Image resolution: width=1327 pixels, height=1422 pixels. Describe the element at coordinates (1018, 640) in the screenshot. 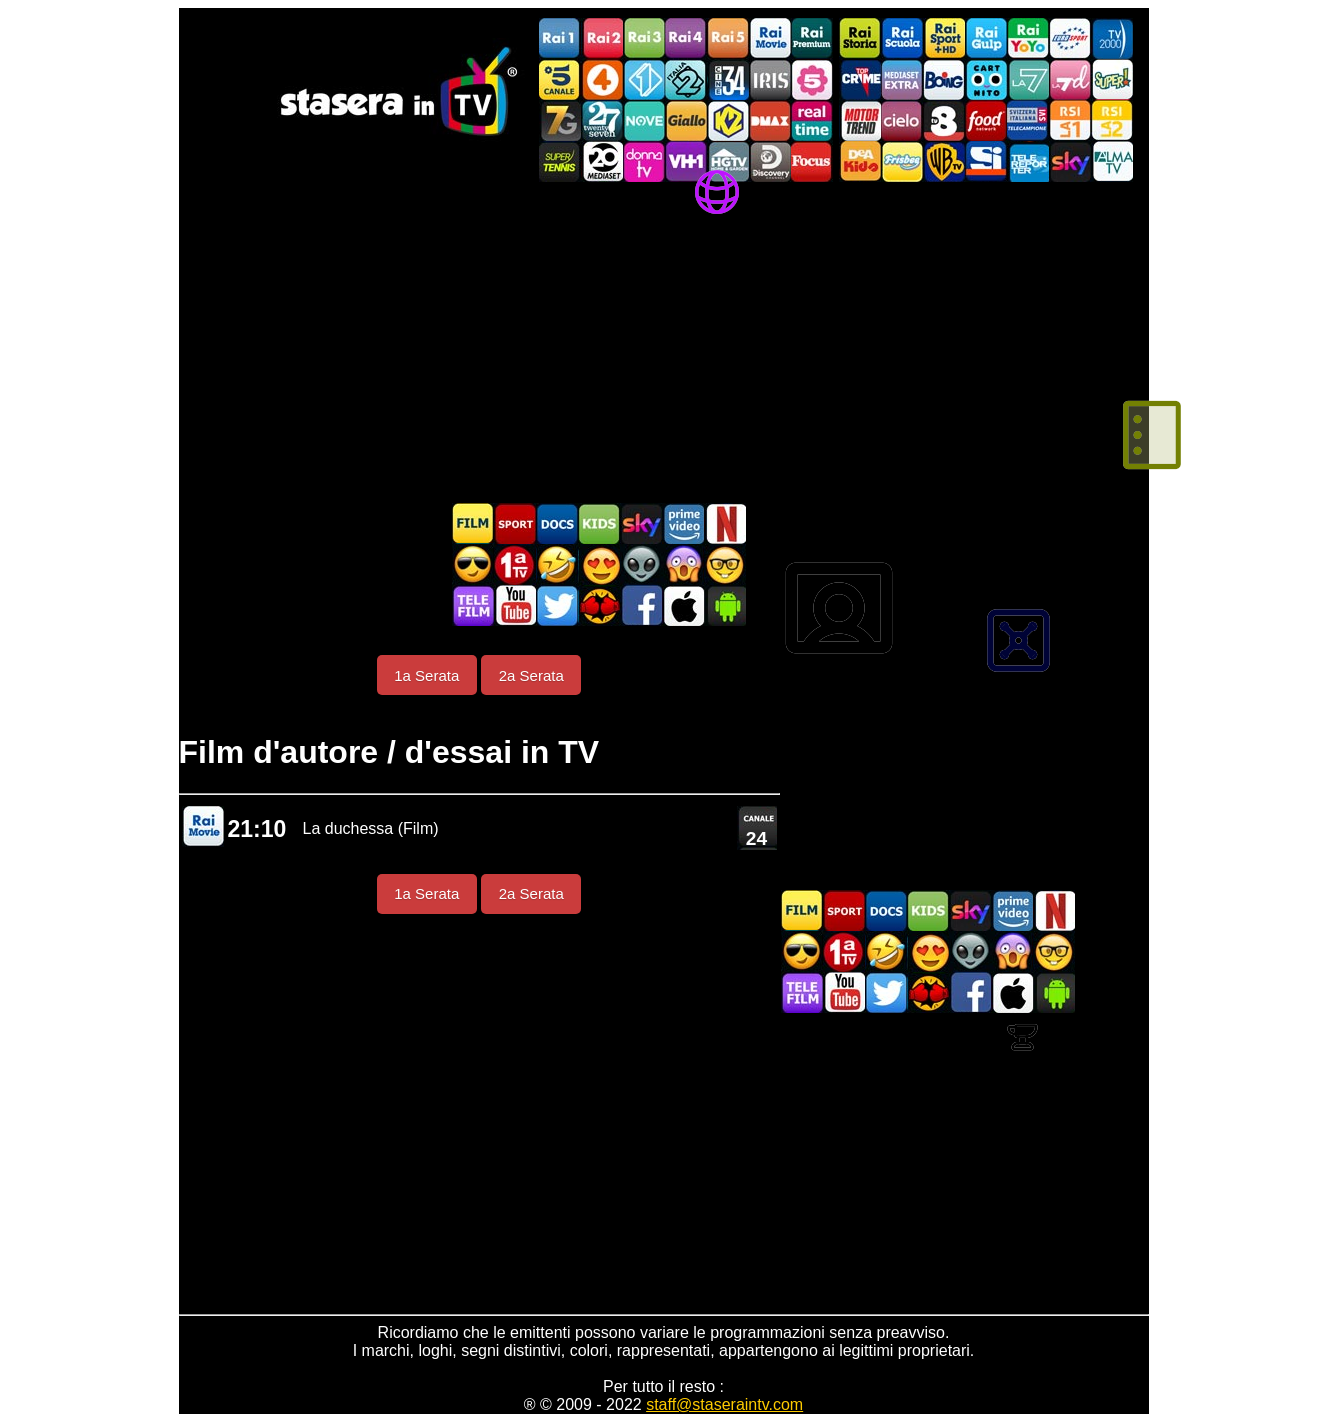

I see `access secure storage or vault` at that location.